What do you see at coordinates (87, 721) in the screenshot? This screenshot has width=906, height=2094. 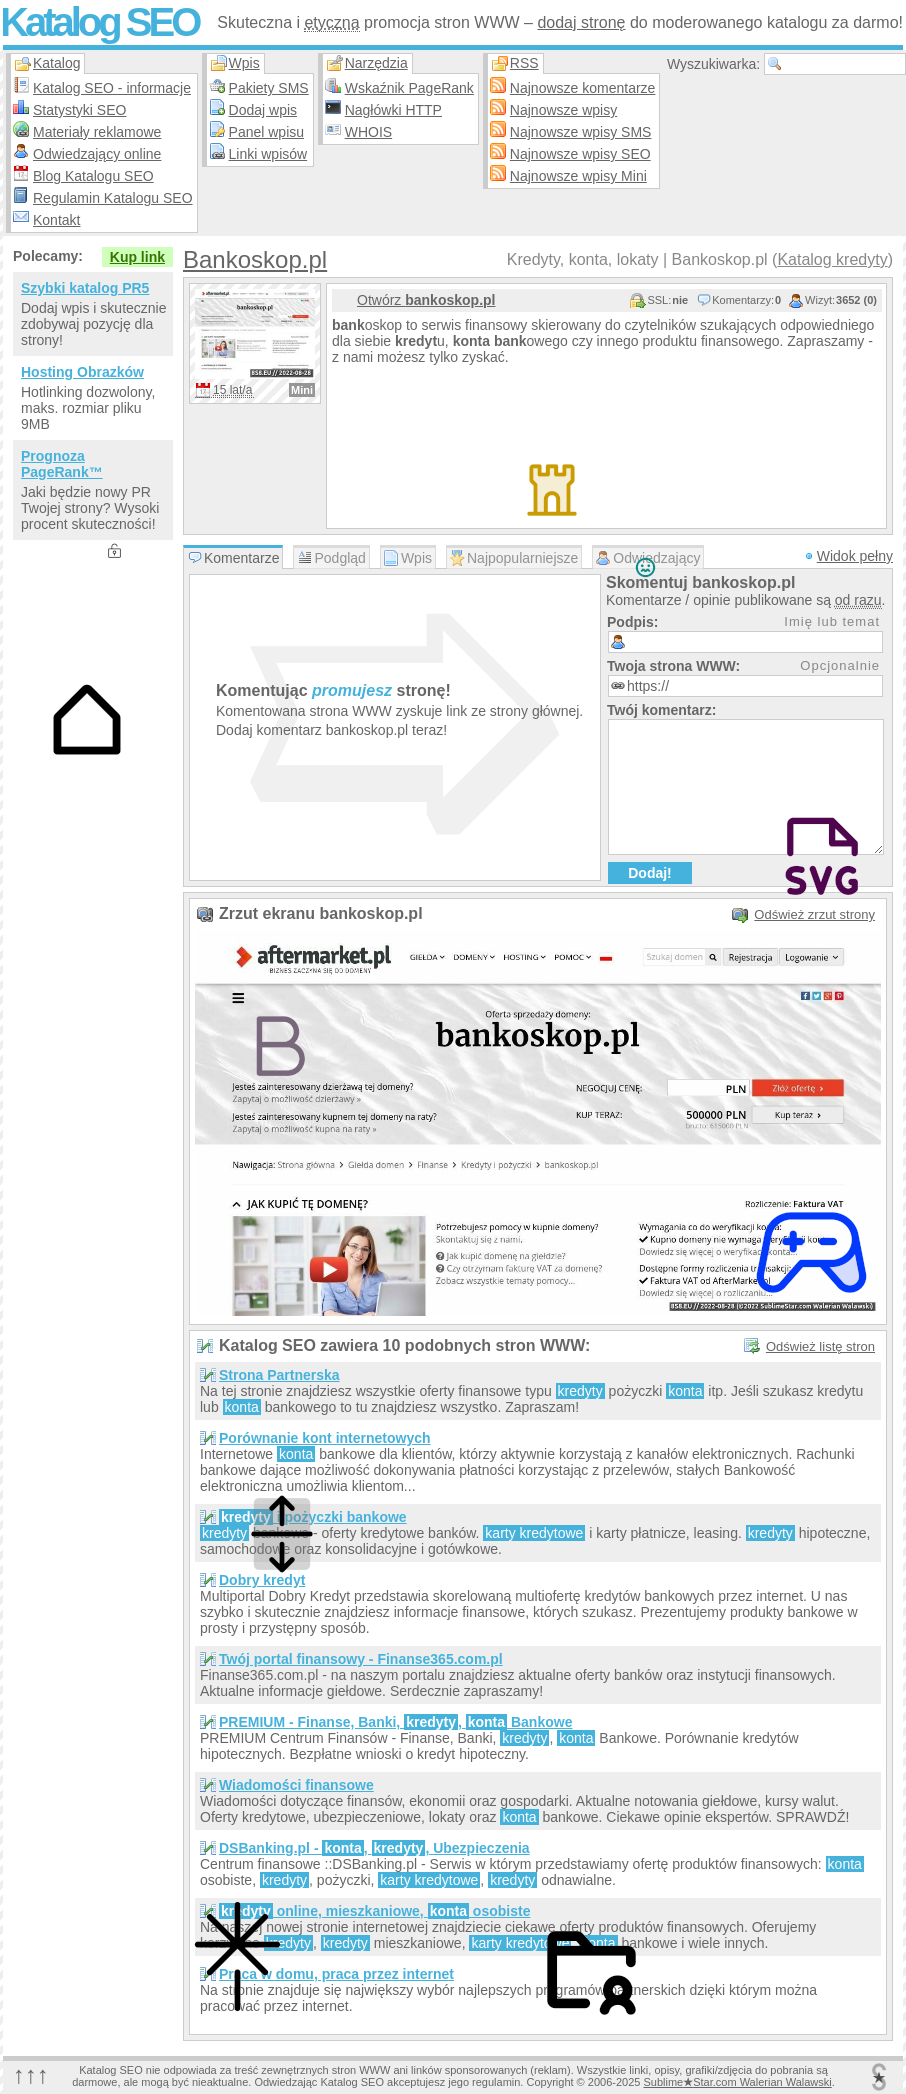 I see `navigate to home screen` at bounding box center [87, 721].